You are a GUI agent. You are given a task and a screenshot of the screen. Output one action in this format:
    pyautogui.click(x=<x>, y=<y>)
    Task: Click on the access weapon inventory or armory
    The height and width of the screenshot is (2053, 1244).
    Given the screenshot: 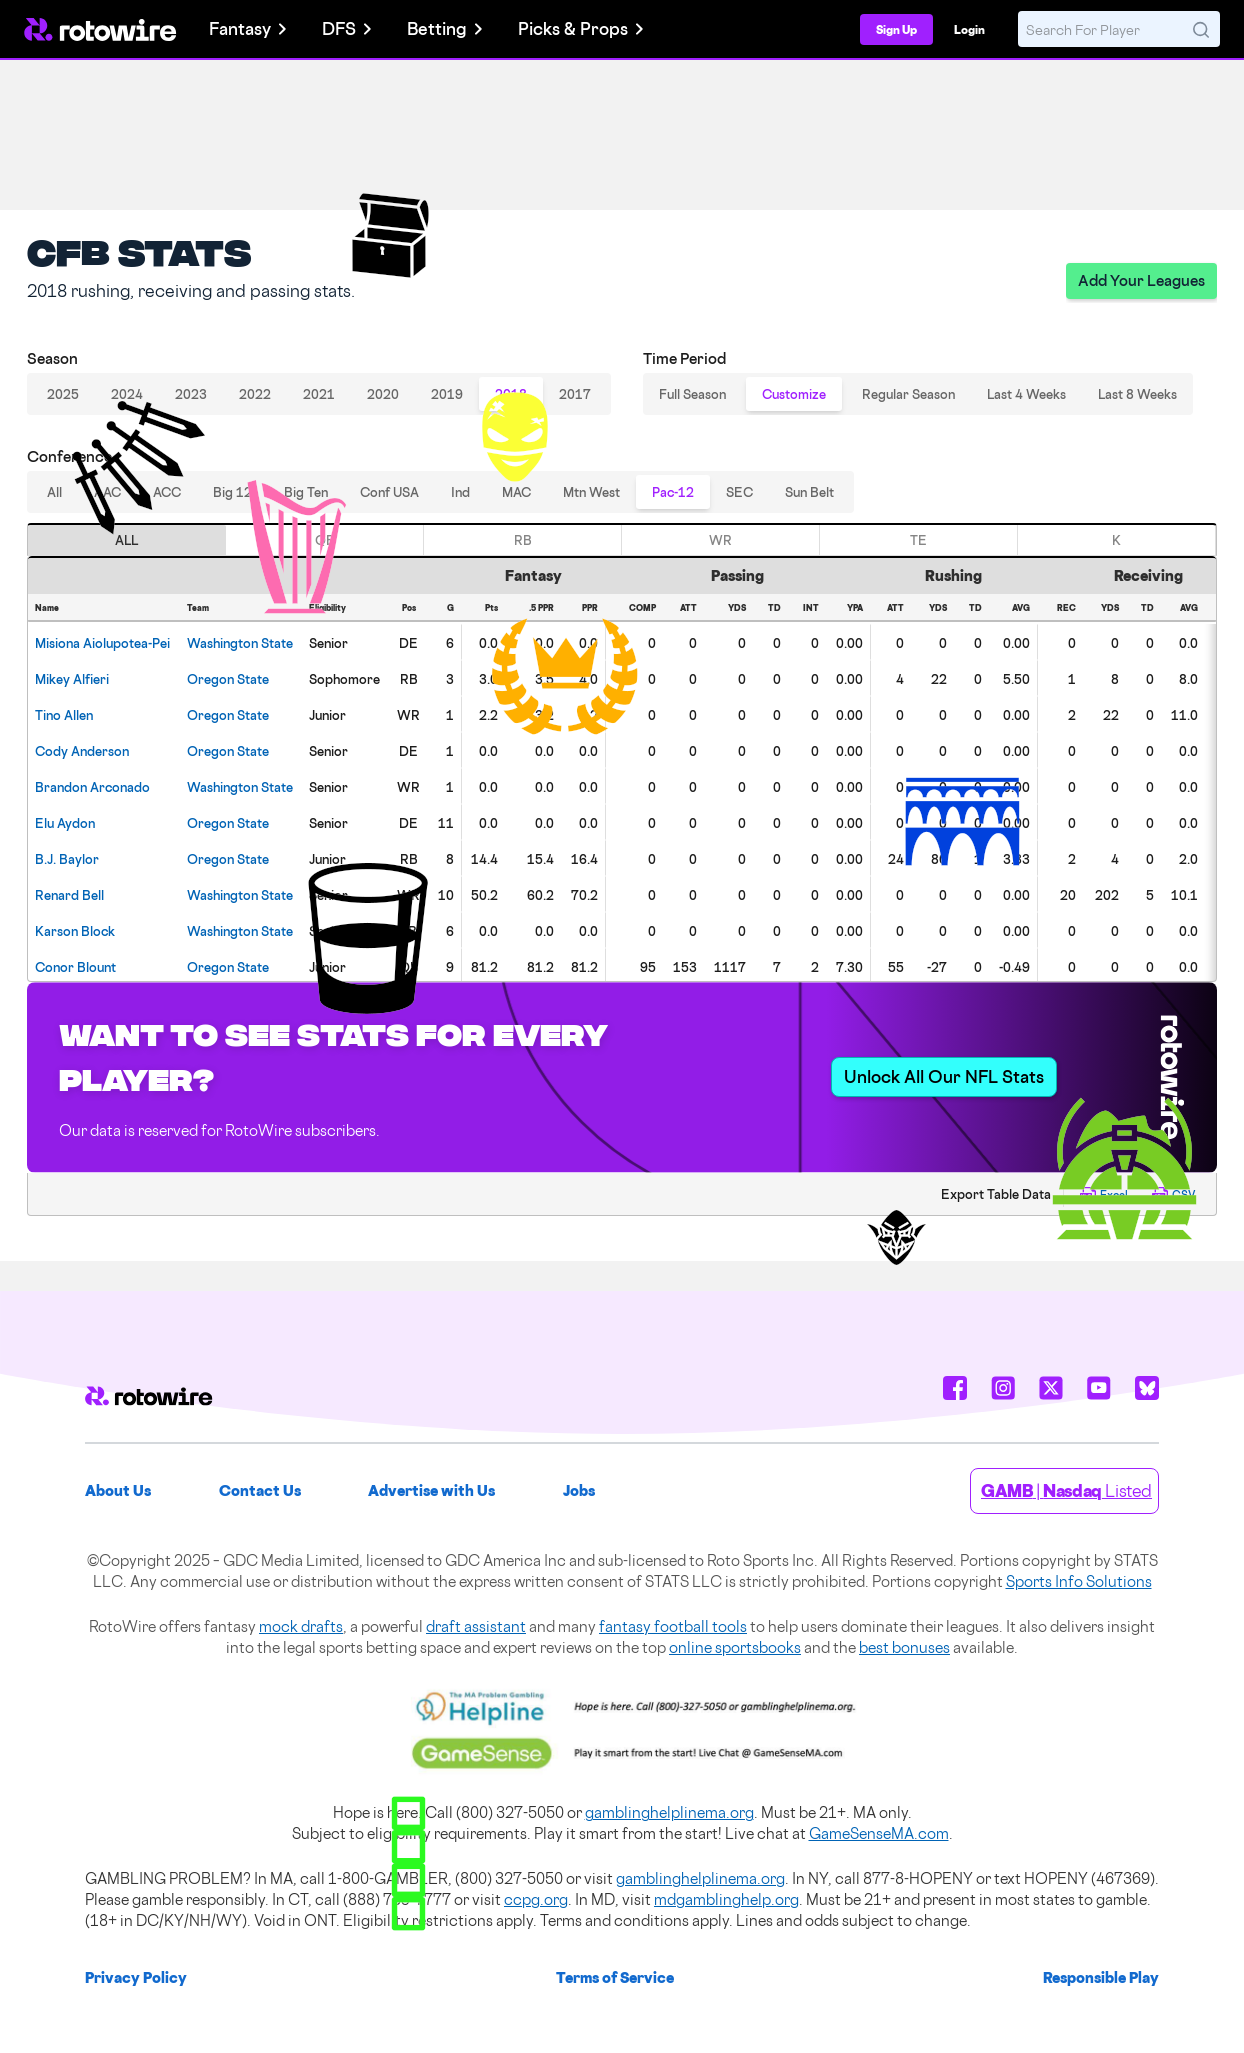 What is the action you would take?
    pyautogui.click(x=137, y=465)
    